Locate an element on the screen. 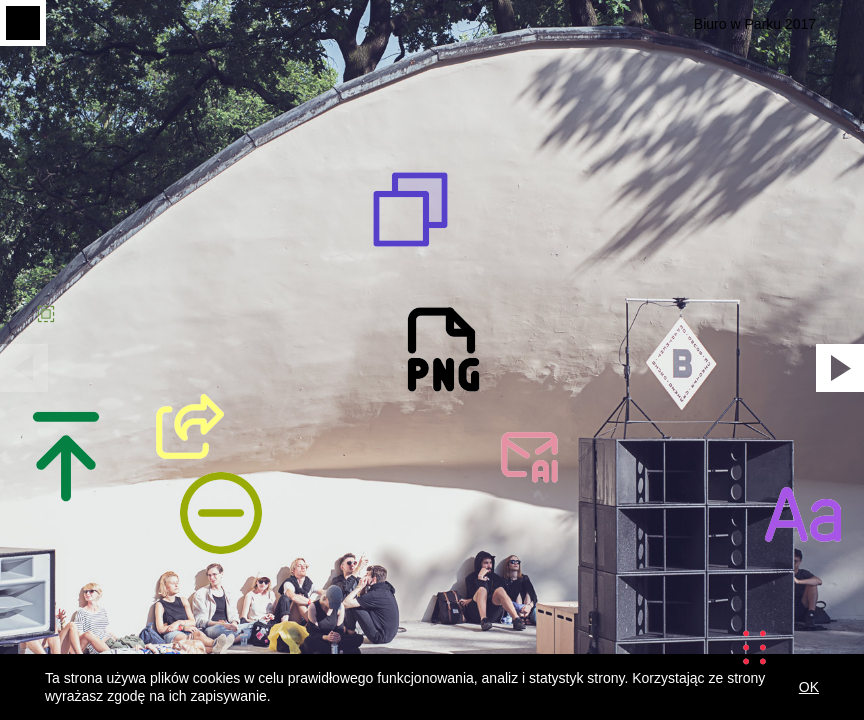 This screenshot has width=864, height=720. indicates a PNG image file type is located at coordinates (441, 349).